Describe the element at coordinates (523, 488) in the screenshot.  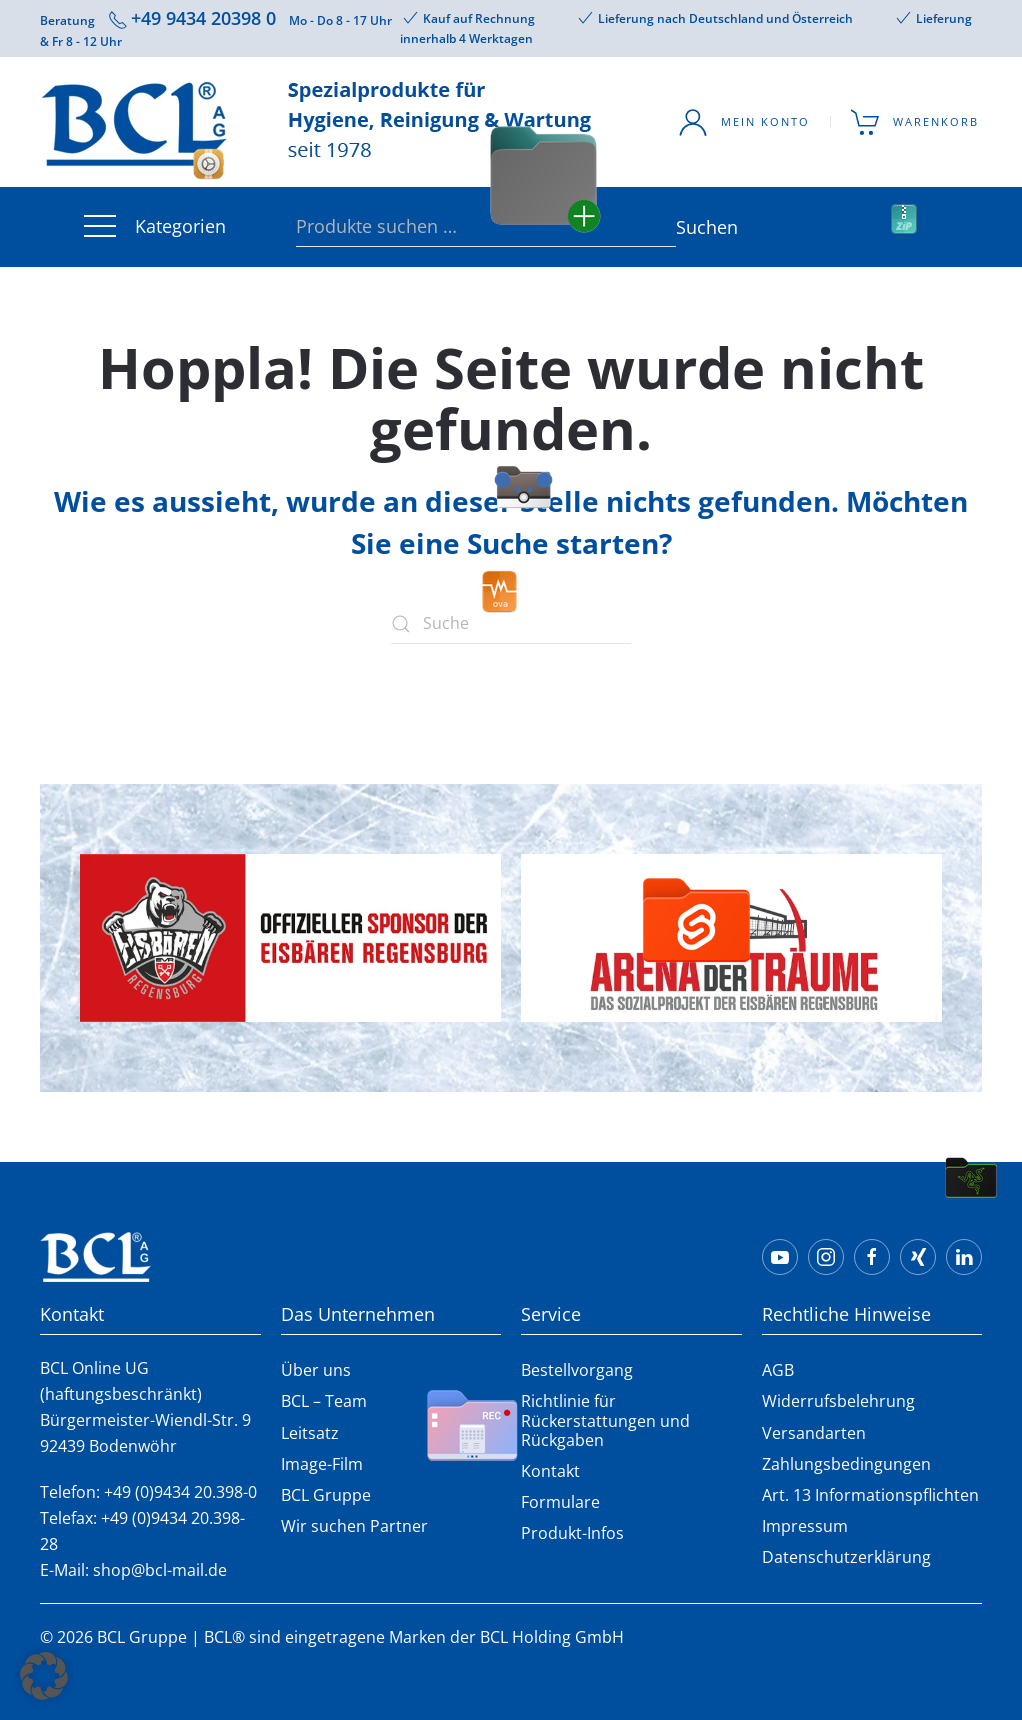
I see `folder containing pokémon heavy ball assets` at that location.